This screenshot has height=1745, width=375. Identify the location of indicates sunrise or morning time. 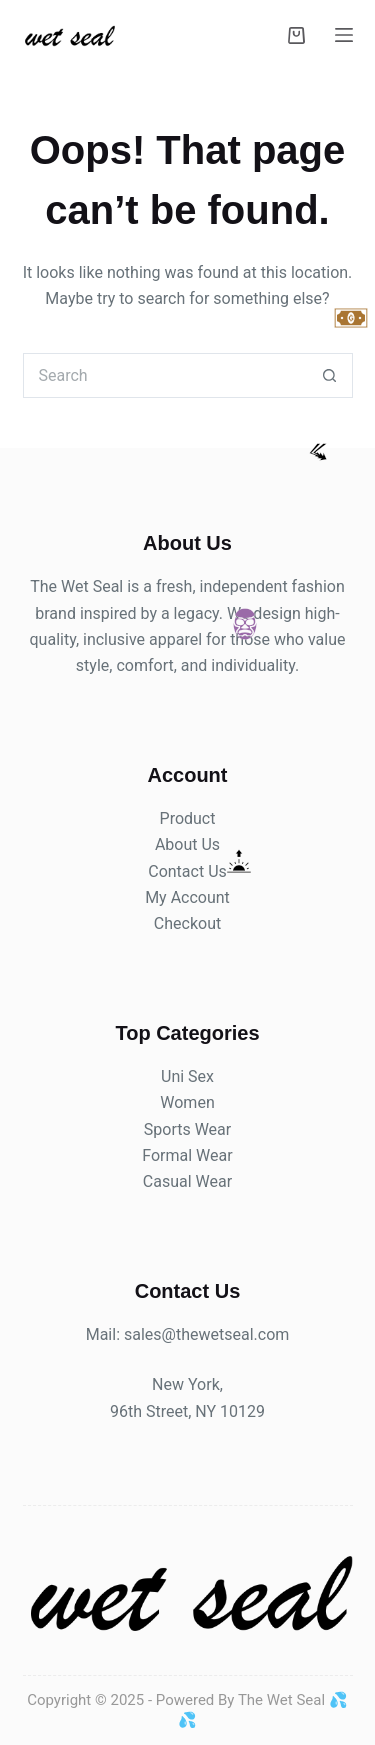
(239, 861).